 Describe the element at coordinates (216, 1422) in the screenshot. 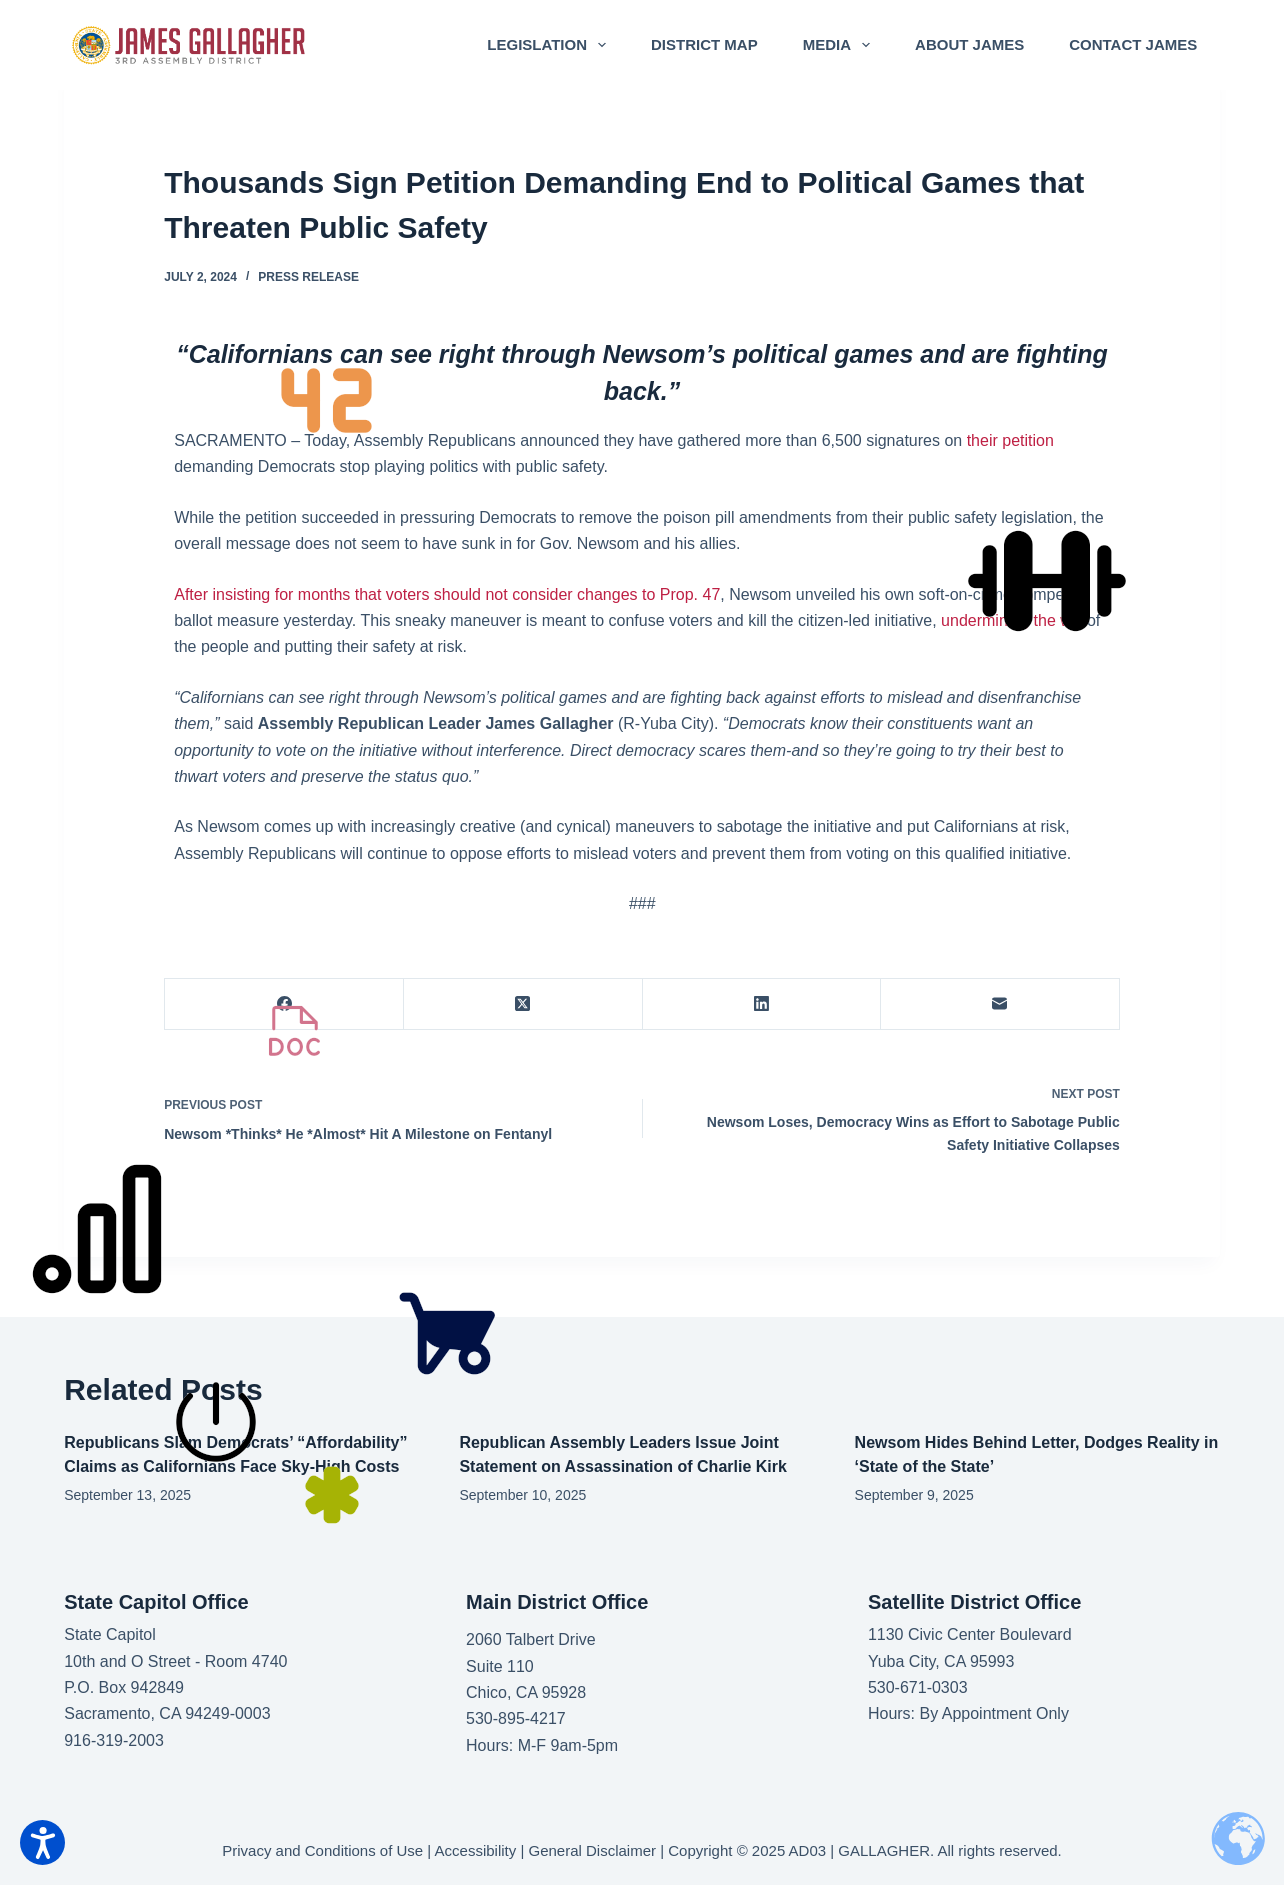

I see `turn device on or off` at that location.